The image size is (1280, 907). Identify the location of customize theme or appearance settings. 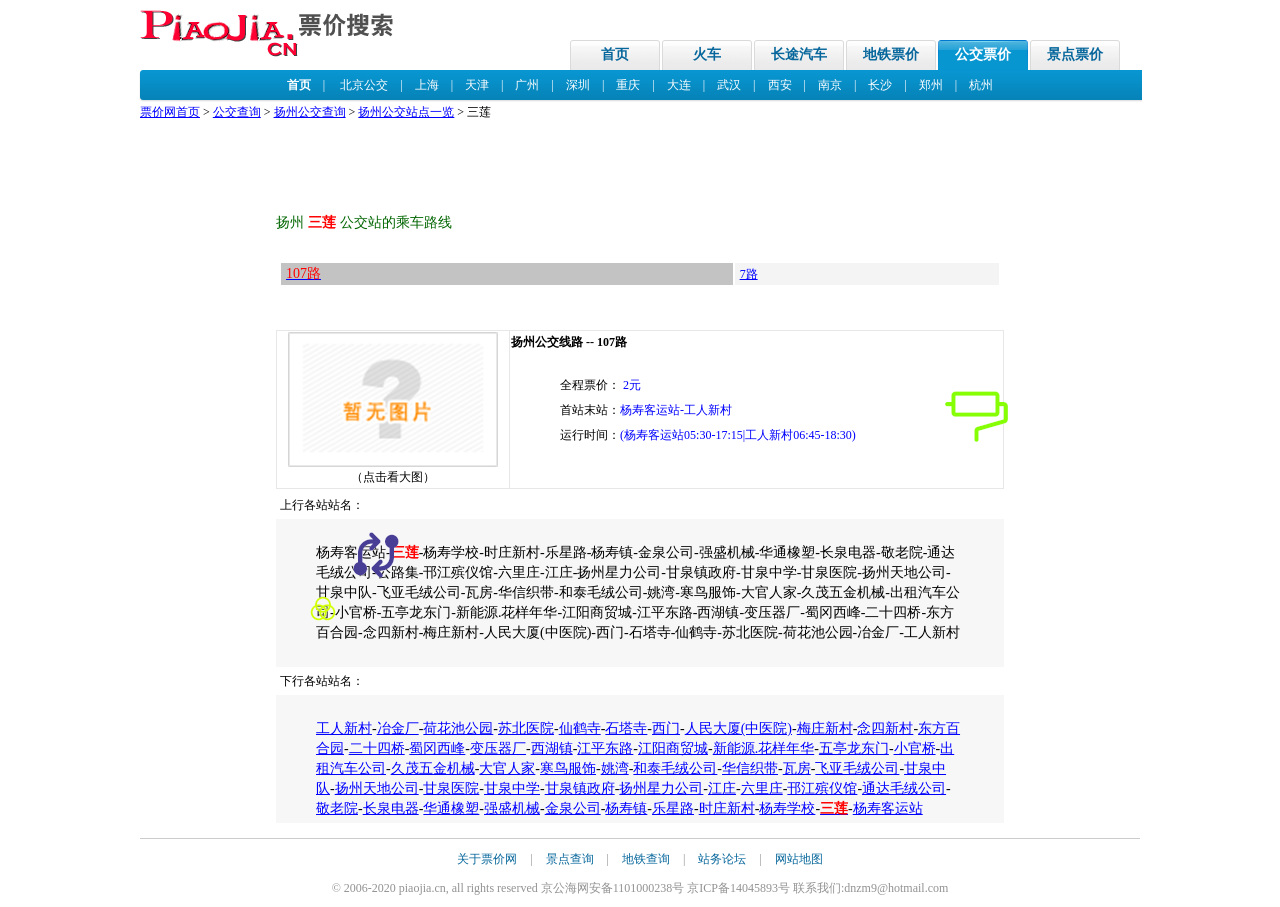
(976, 412).